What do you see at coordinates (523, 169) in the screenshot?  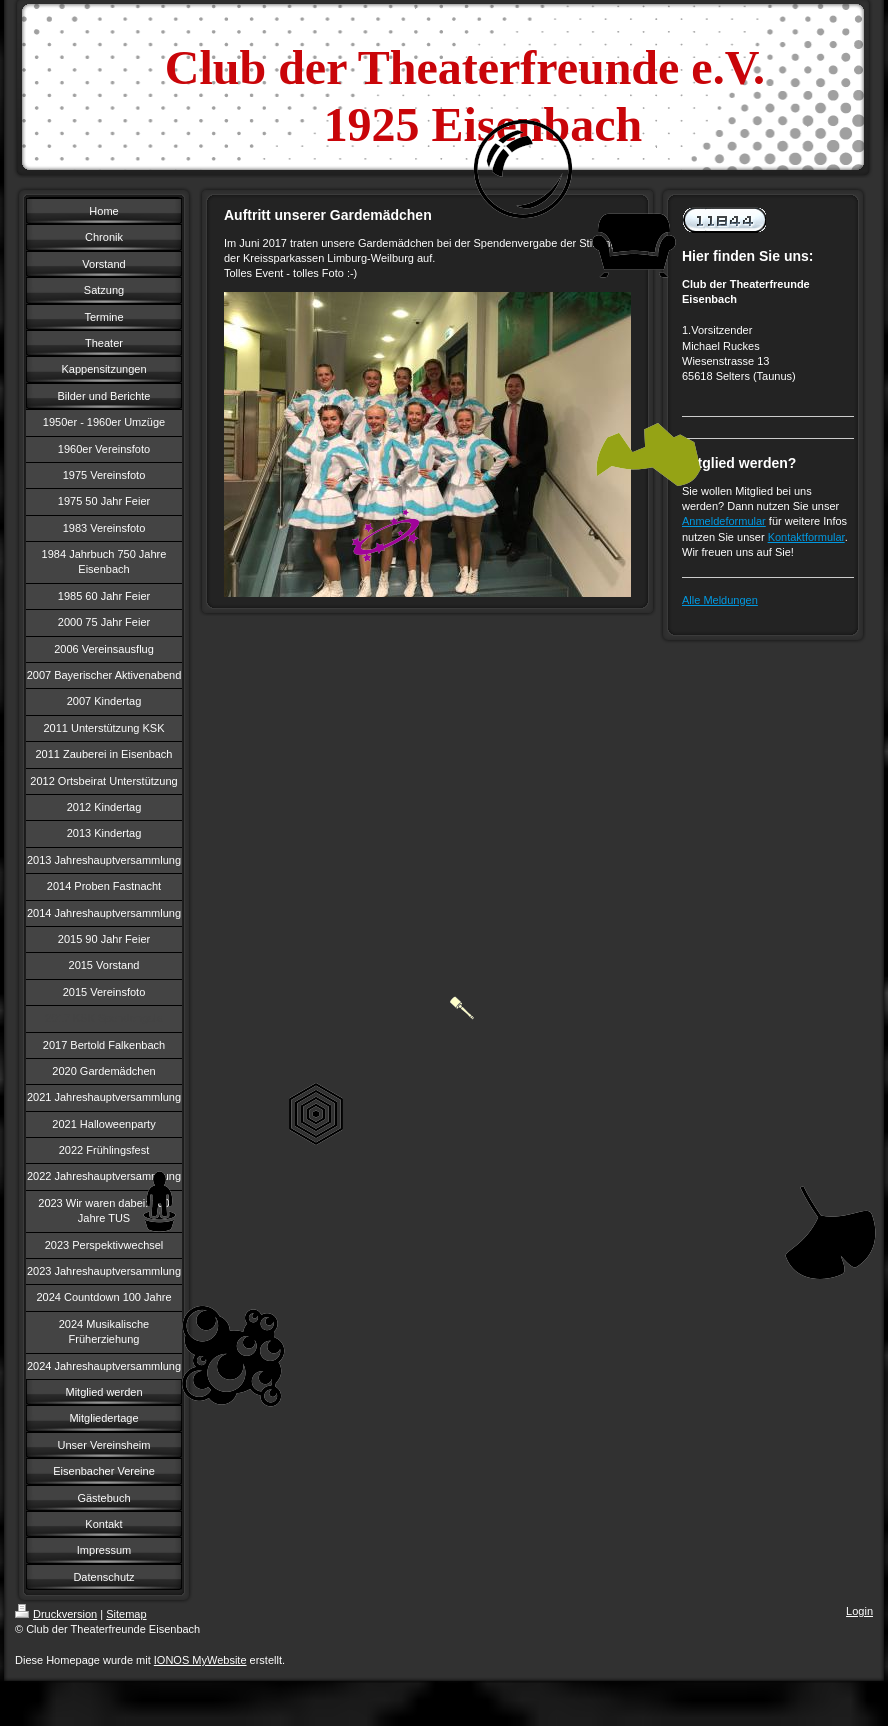 I see `a collectible orb or power-up item` at bounding box center [523, 169].